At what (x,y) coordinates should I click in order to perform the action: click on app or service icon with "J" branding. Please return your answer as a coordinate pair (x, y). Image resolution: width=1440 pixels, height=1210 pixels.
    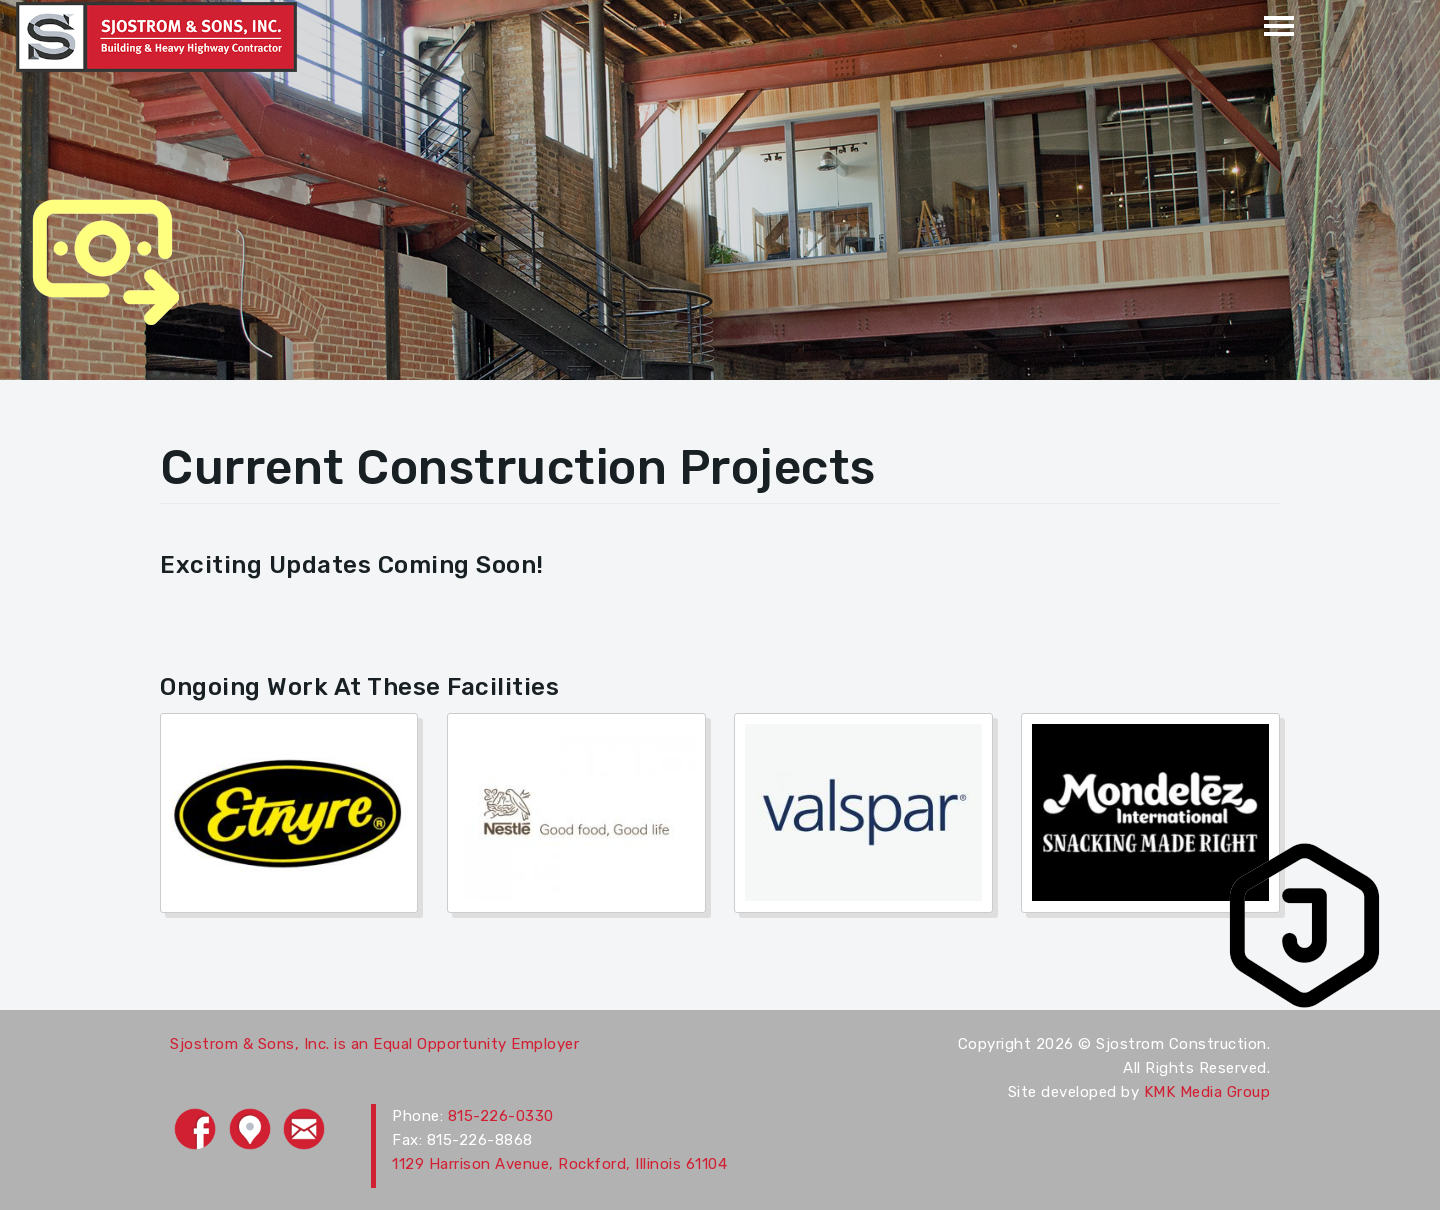
    Looking at the image, I should click on (1304, 925).